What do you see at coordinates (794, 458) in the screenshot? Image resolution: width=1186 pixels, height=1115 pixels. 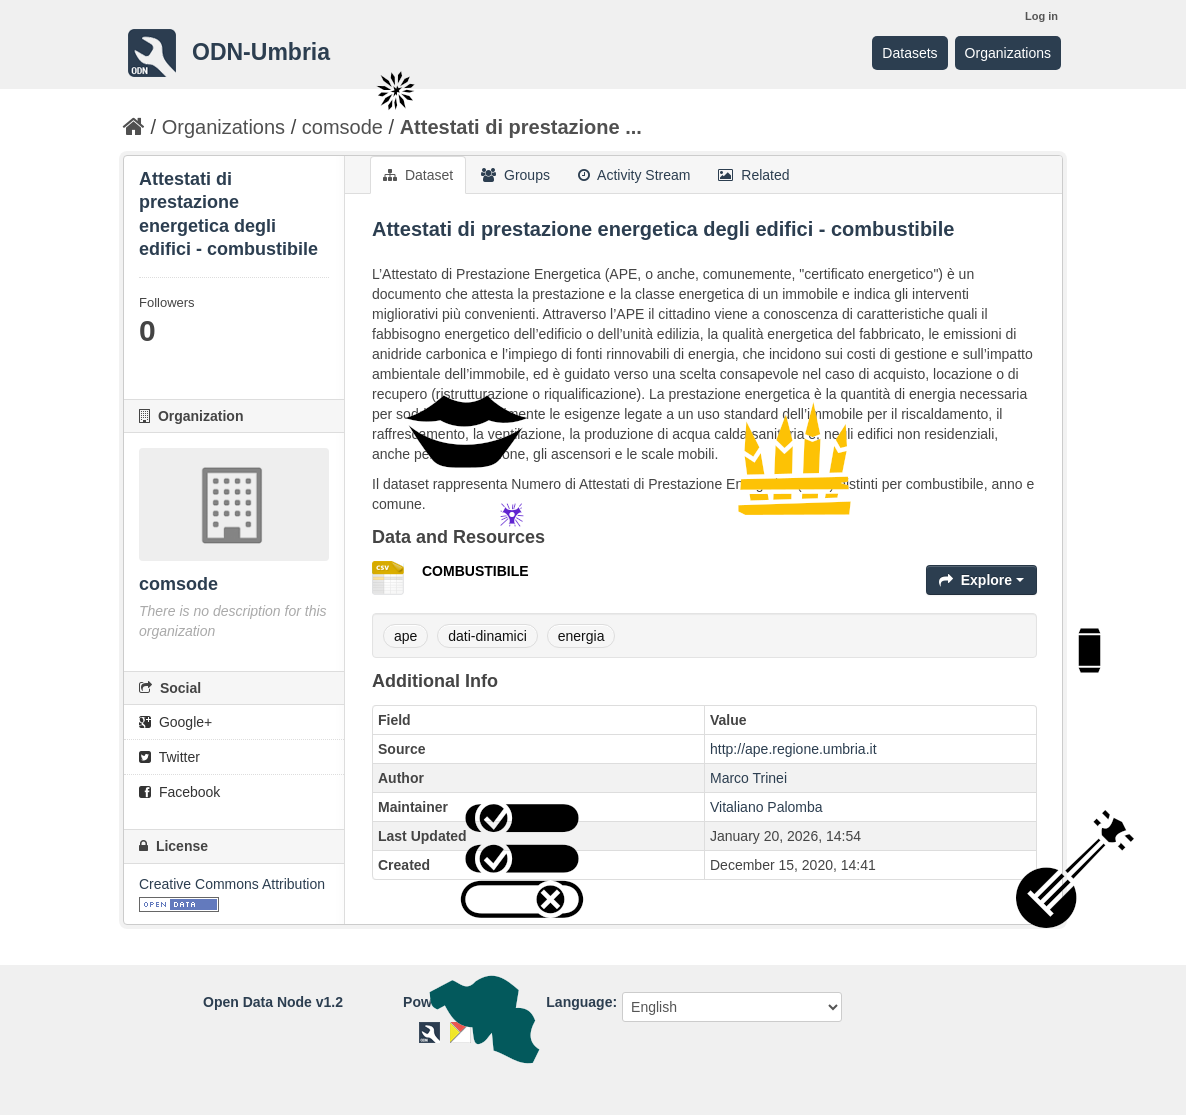 I see `place defensive barrier or fortification` at bounding box center [794, 458].